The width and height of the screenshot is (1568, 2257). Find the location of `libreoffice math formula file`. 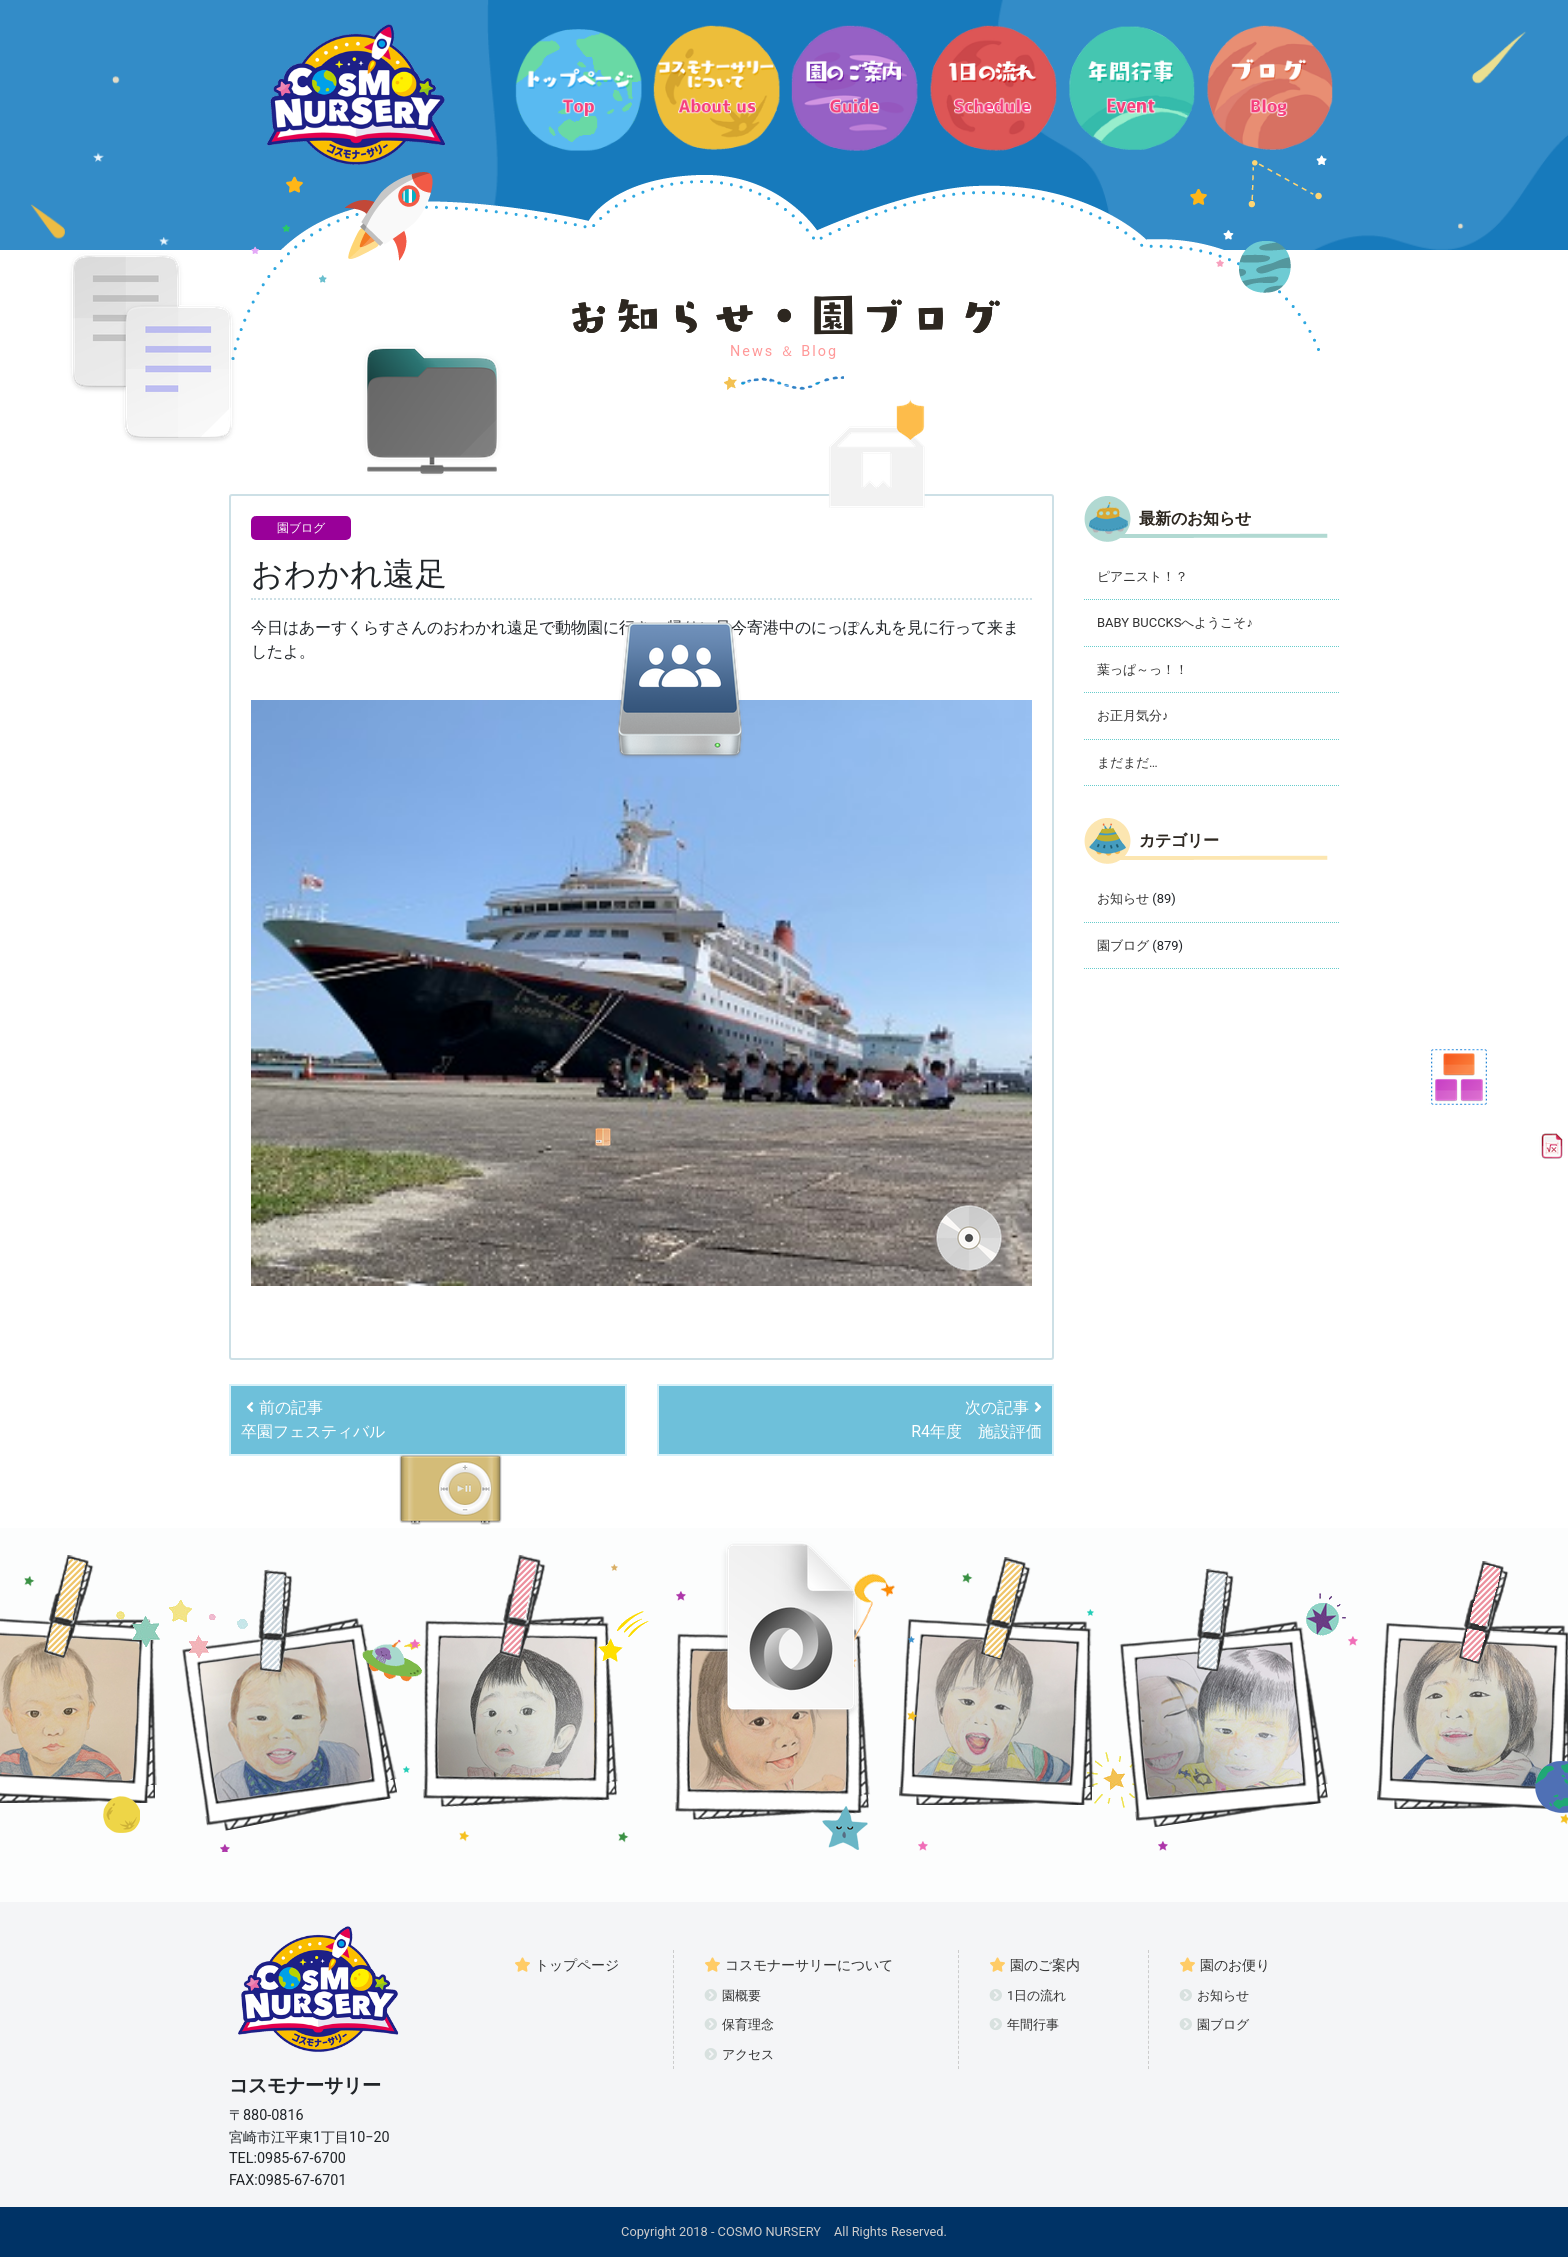

libreoffice math formula file is located at coordinates (1552, 1146).